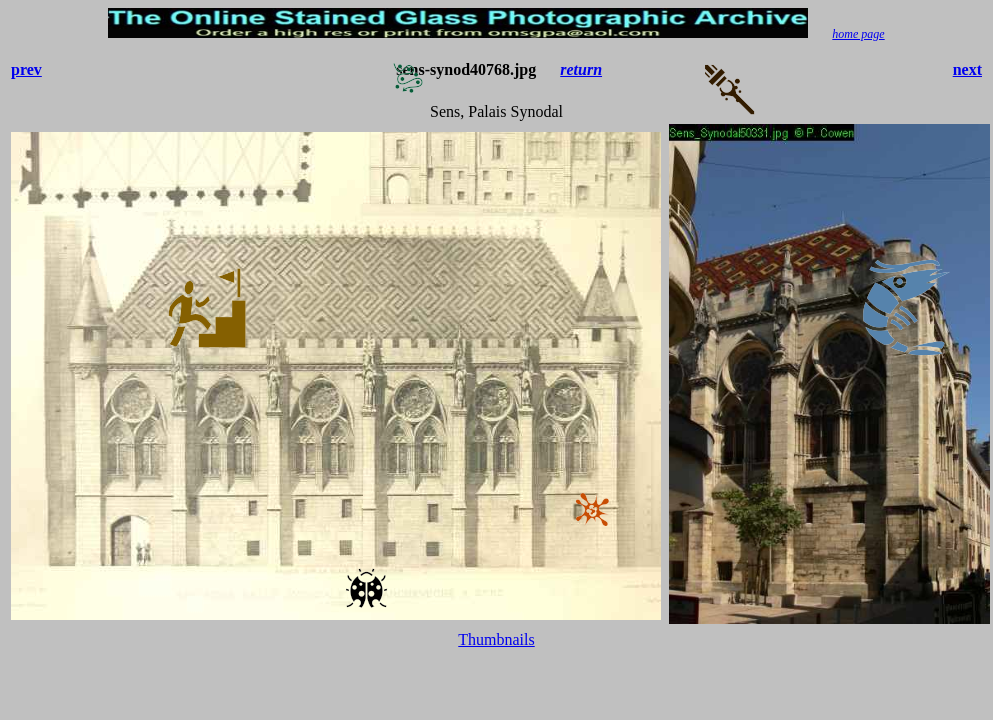 The height and width of the screenshot is (720, 993). Describe the element at coordinates (408, 78) in the screenshot. I see `navigate a slalom or obstacle course` at that location.